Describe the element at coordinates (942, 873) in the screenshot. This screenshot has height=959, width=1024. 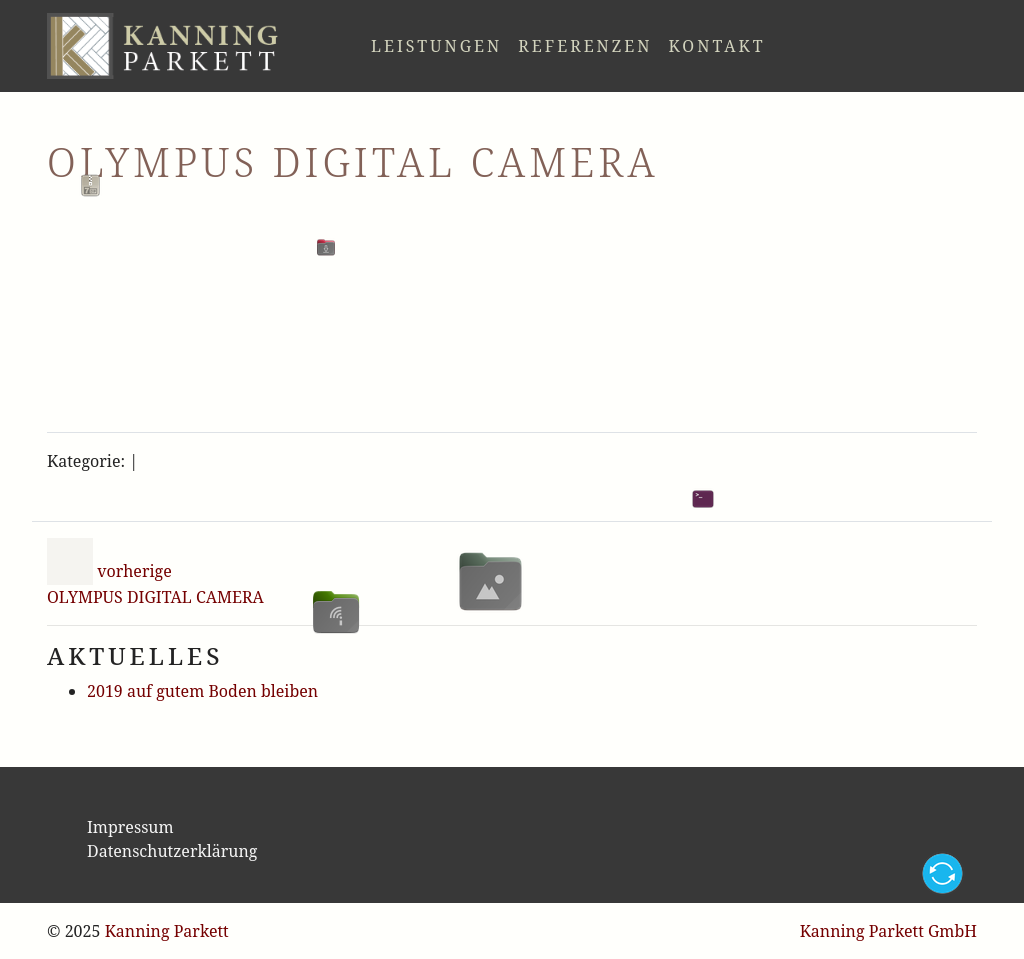
I see `indicates file sync in progress` at that location.